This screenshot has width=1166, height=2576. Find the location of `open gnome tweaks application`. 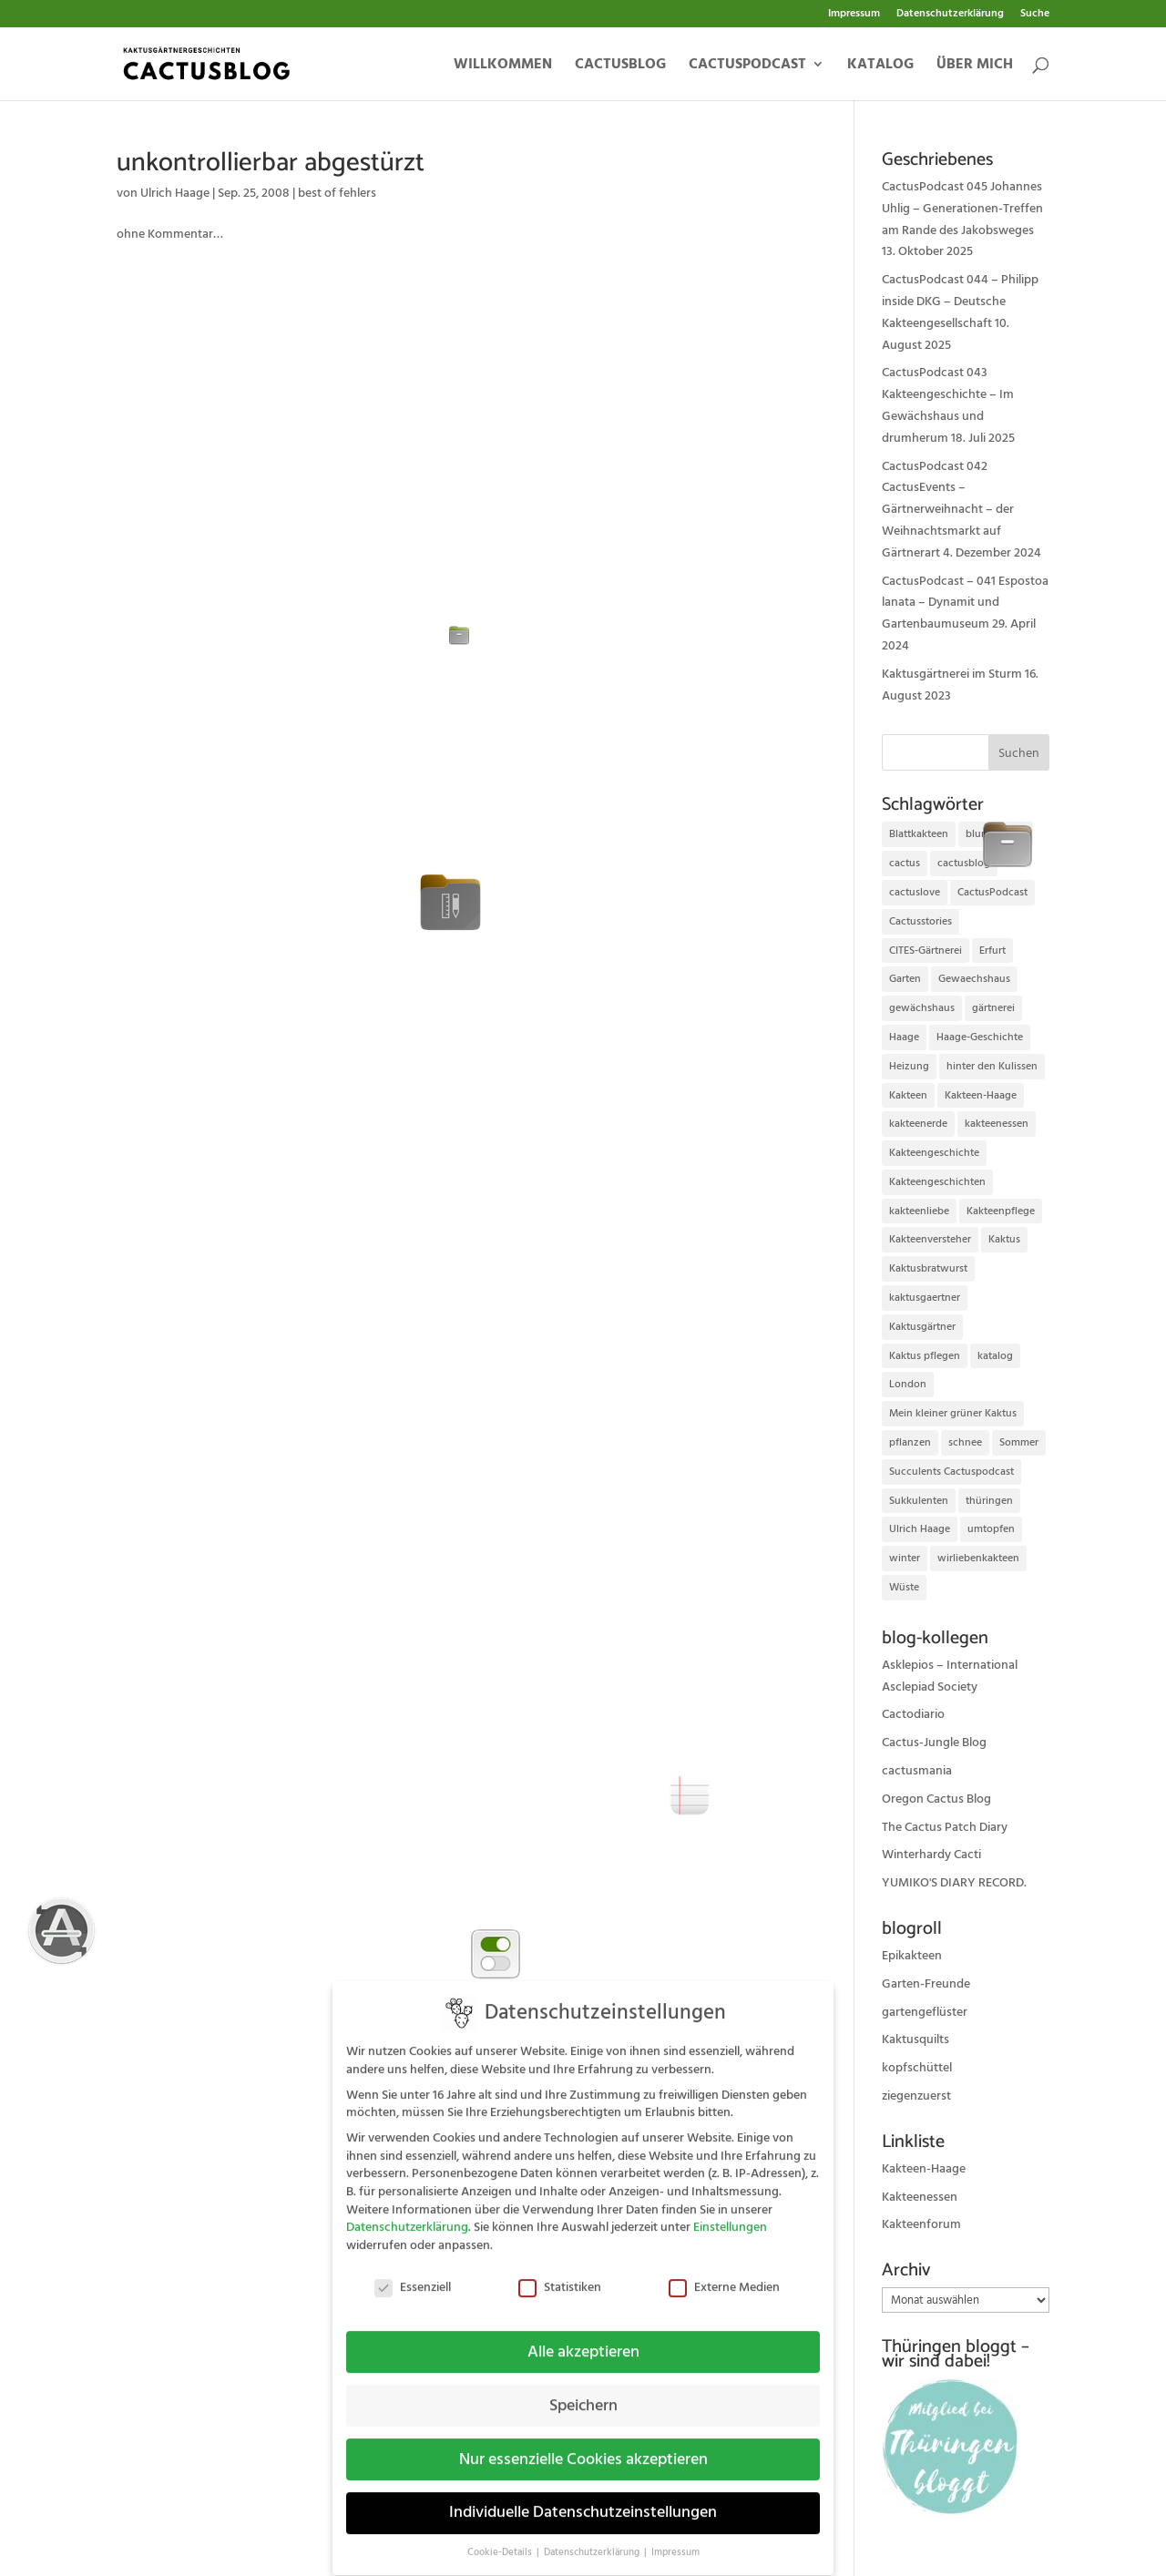

open gnome tweaks application is located at coordinates (496, 1954).